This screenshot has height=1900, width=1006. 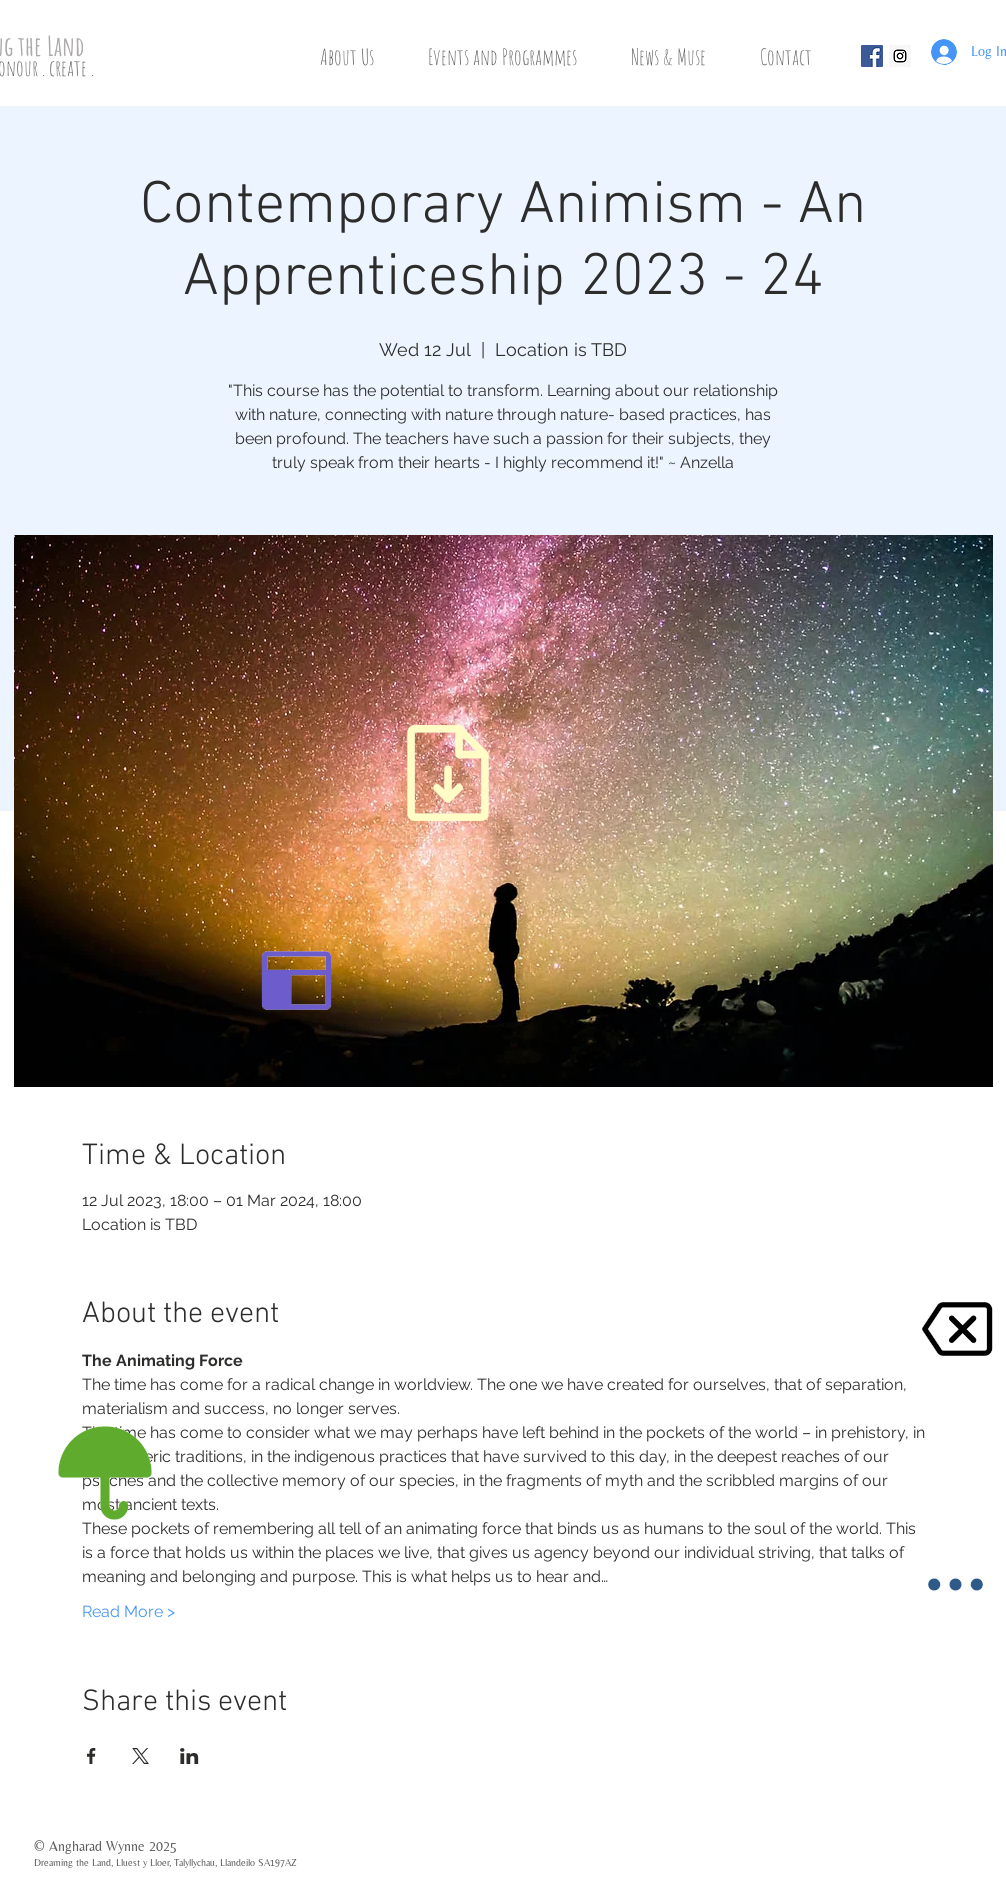 I want to click on delete the last character entered, so click(x=960, y=1329).